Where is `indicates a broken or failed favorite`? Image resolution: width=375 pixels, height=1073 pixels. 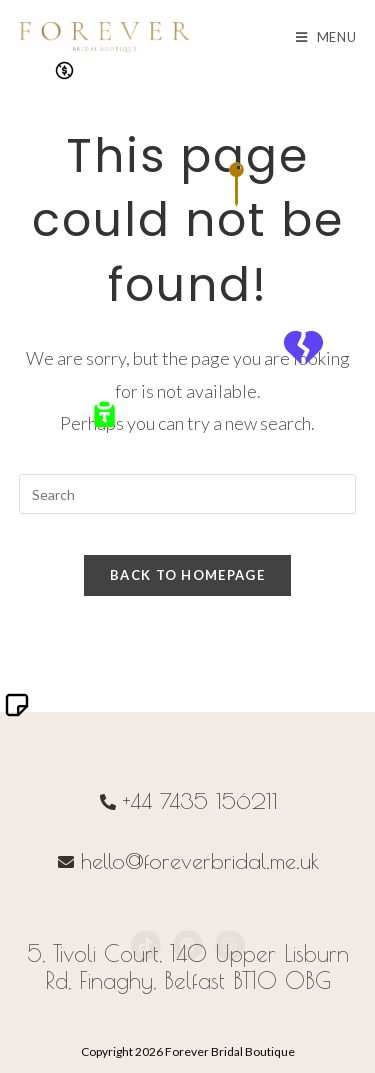
indicates a broken or failed favorite is located at coordinates (303, 348).